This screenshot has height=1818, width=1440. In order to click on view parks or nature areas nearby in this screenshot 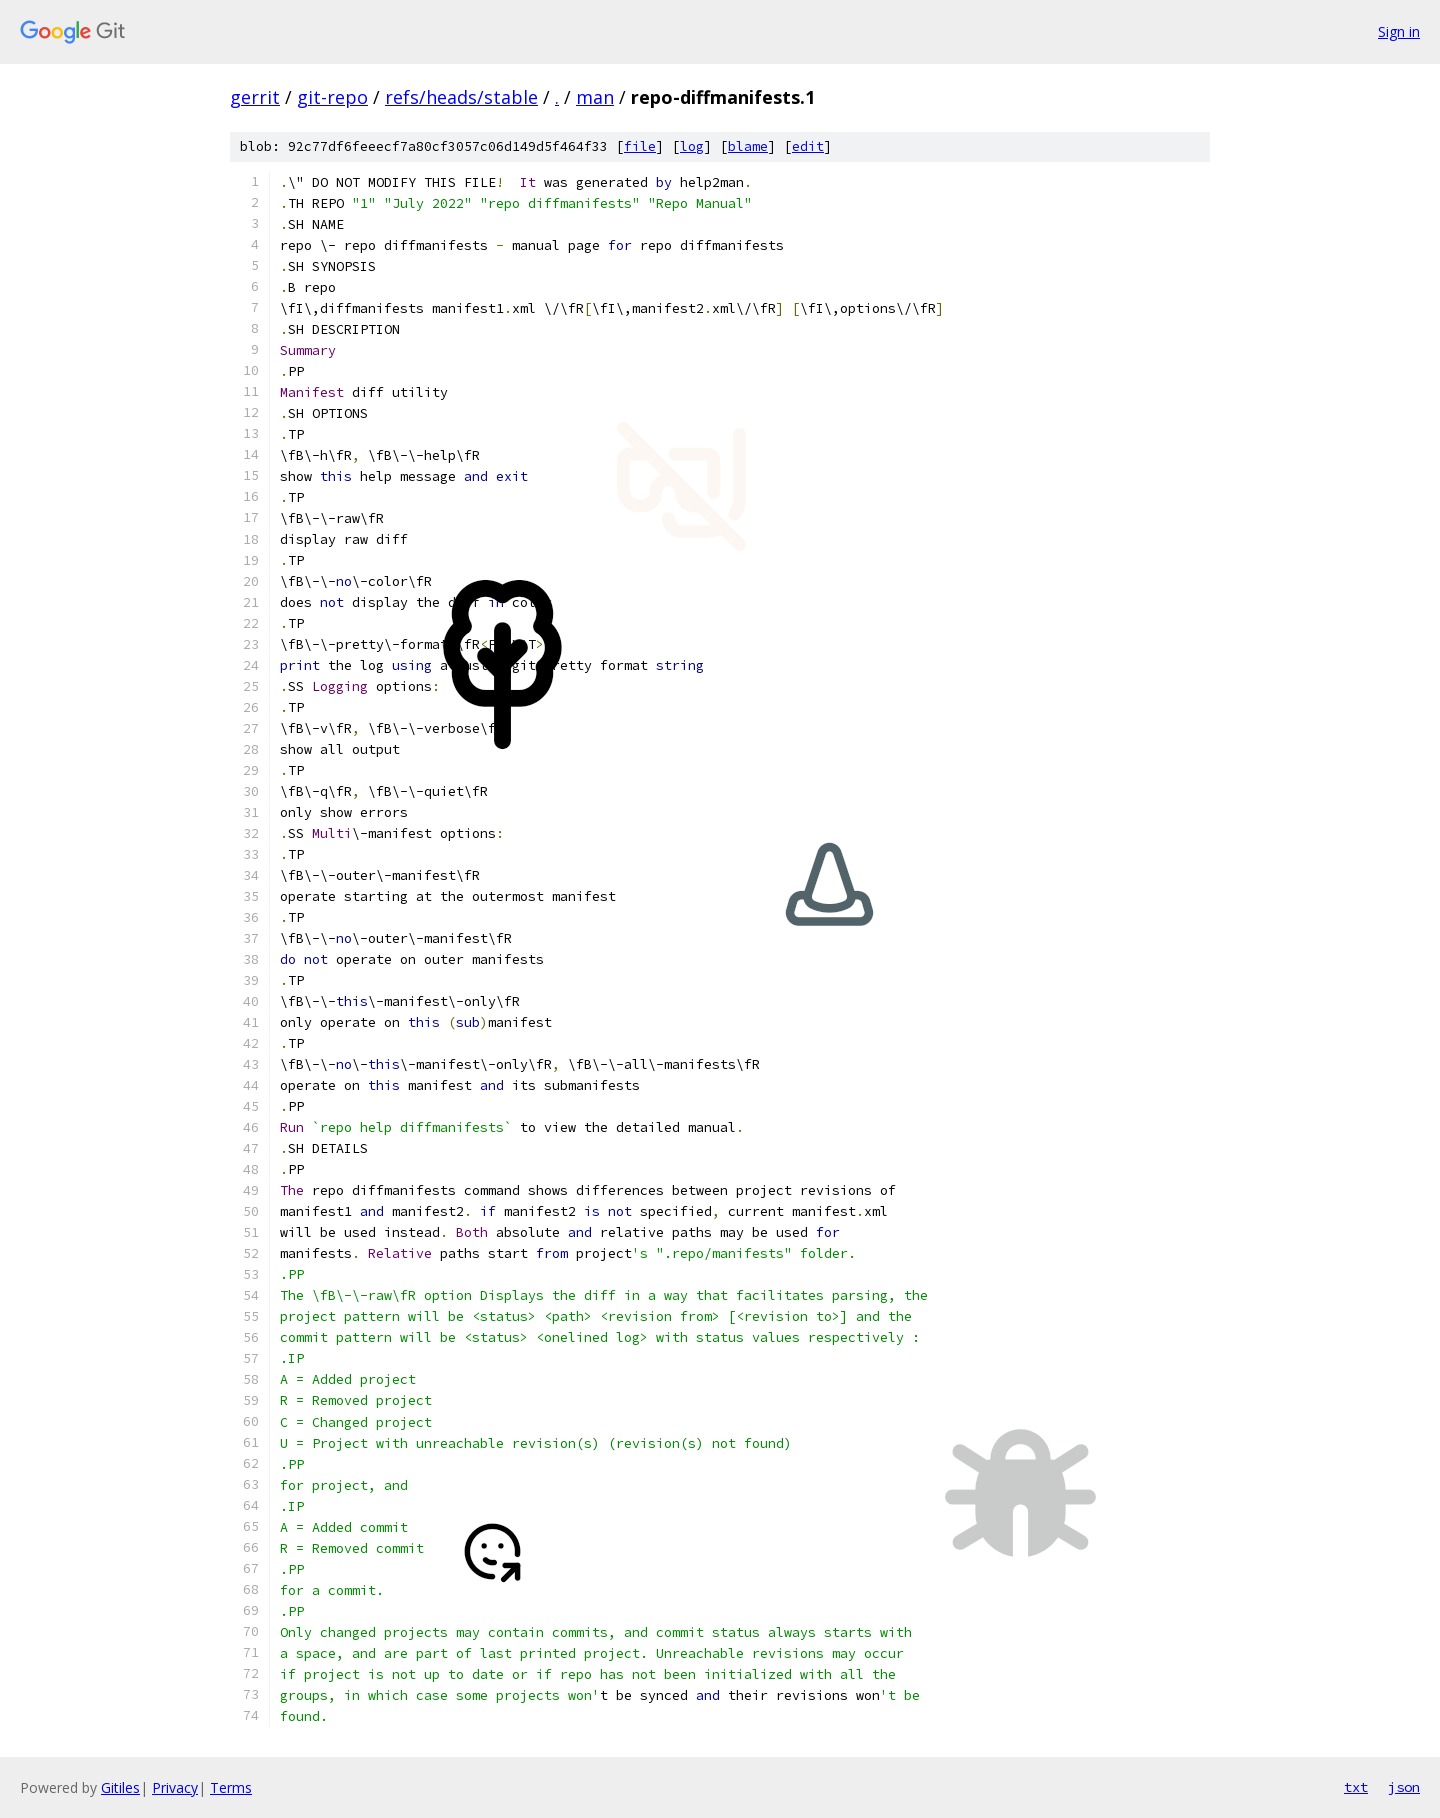, I will do `click(502, 664)`.